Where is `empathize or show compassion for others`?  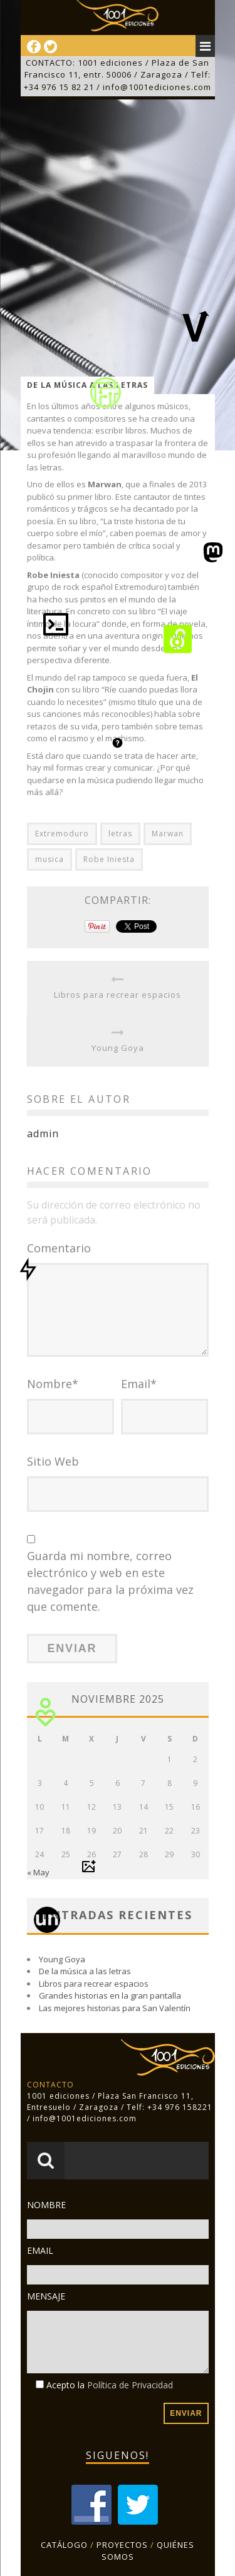
empathize or show compassion for others is located at coordinates (45, 1712).